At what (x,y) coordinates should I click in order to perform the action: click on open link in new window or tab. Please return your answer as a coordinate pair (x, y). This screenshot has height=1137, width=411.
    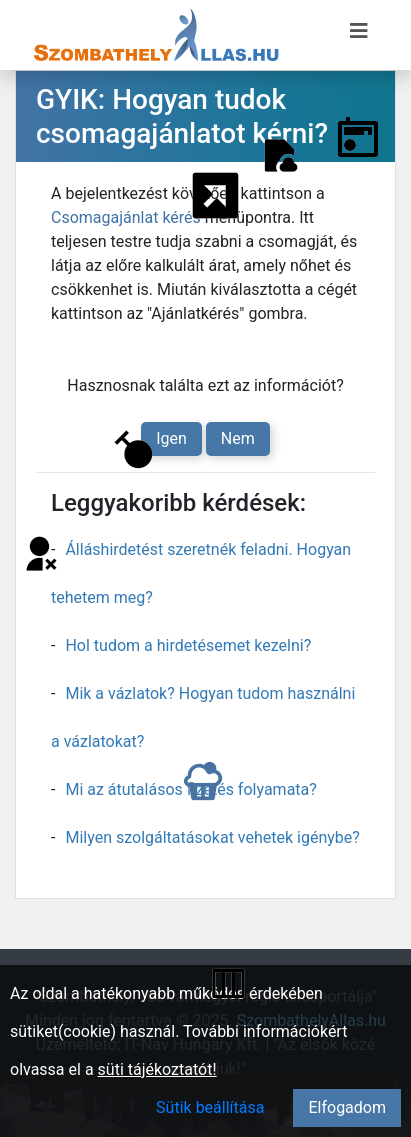
    Looking at the image, I should click on (215, 195).